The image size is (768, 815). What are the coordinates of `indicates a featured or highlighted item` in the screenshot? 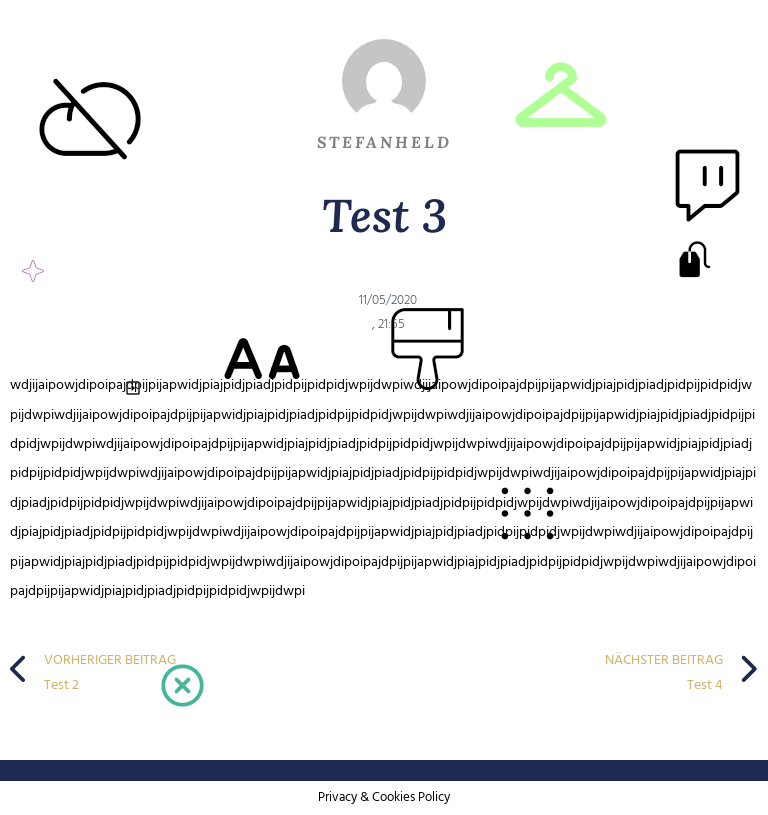 It's located at (33, 271).